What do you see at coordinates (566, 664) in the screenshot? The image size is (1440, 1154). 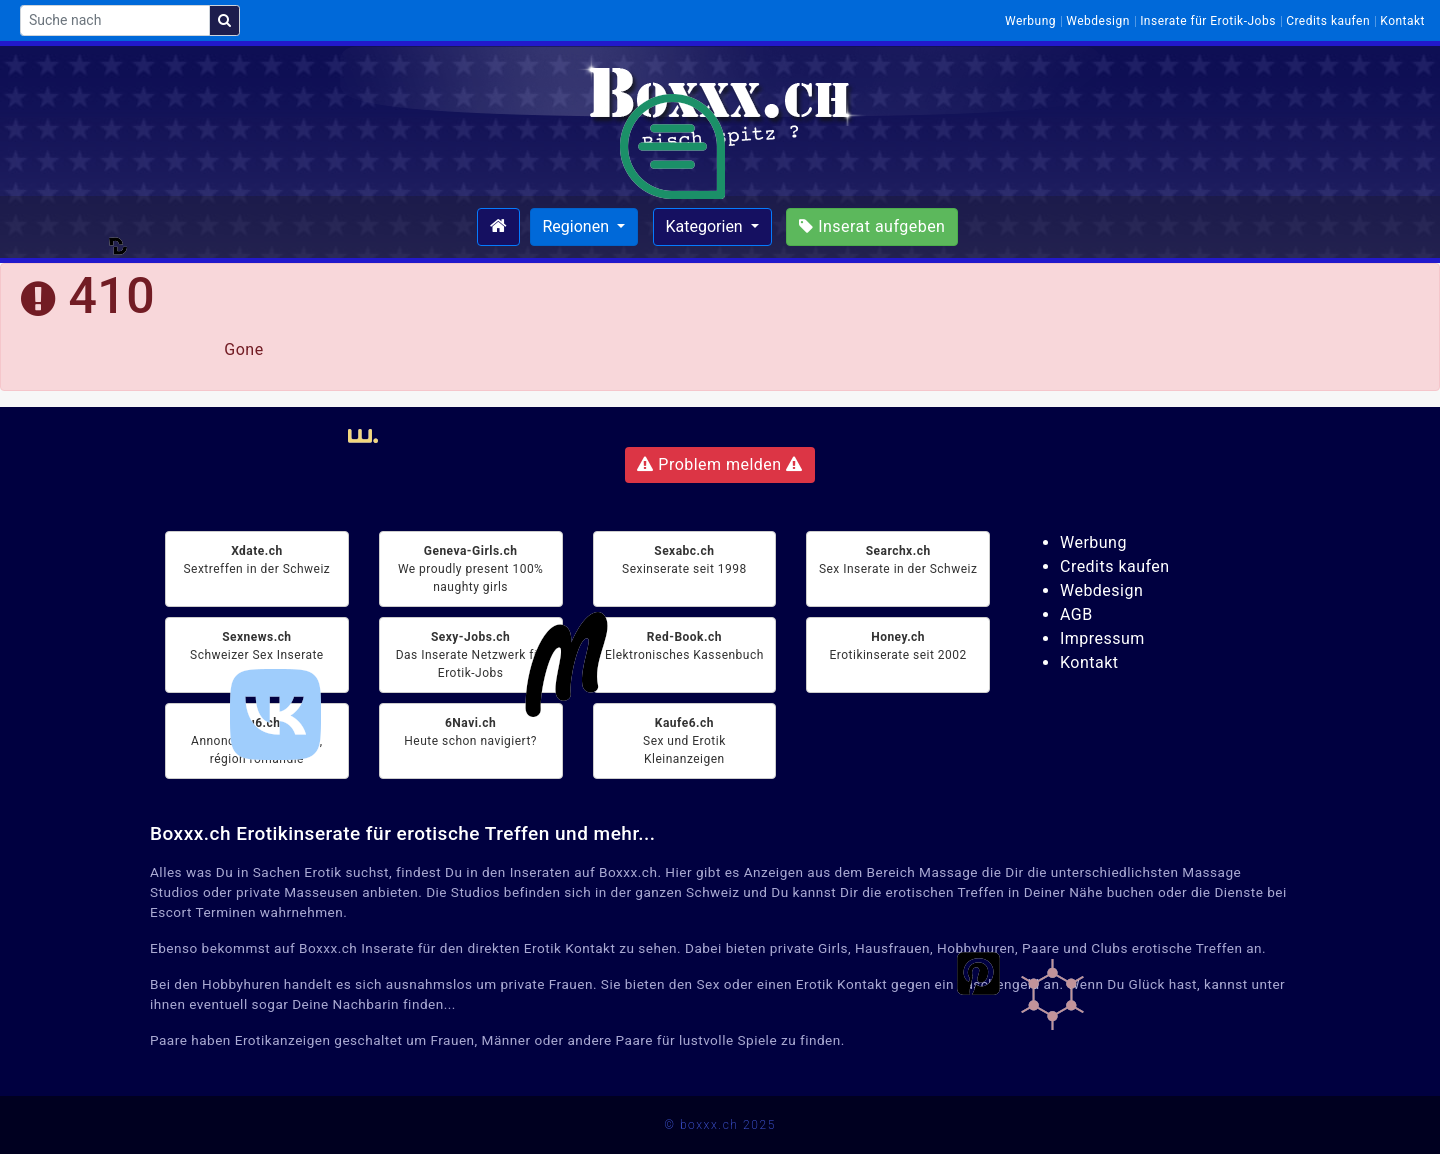 I see `open Marvel app for prototyping` at bounding box center [566, 664].